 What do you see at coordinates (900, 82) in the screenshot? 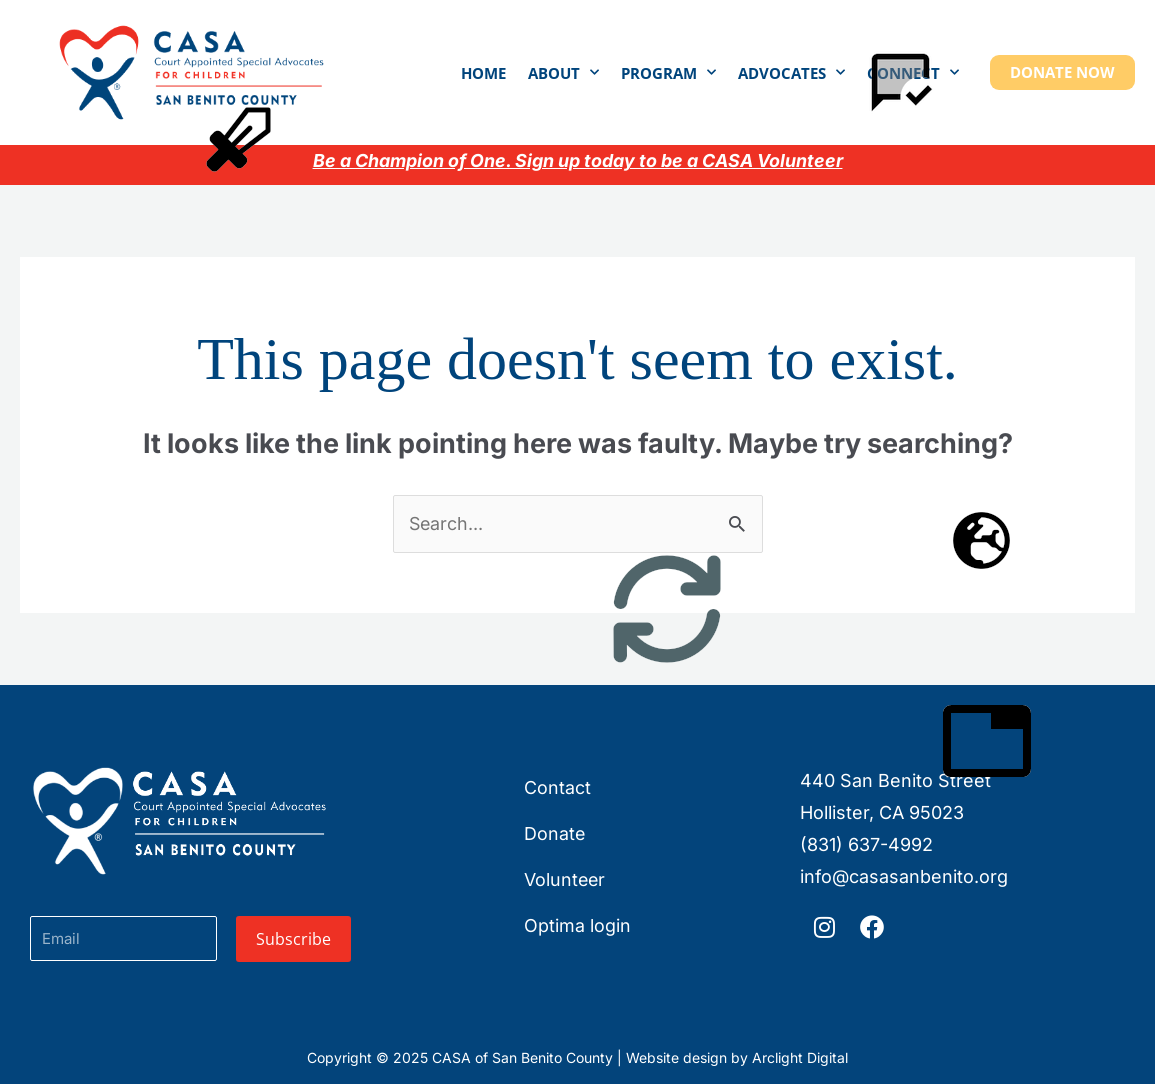
I see `mark a conversation as read` at bounding box center [900, 82].